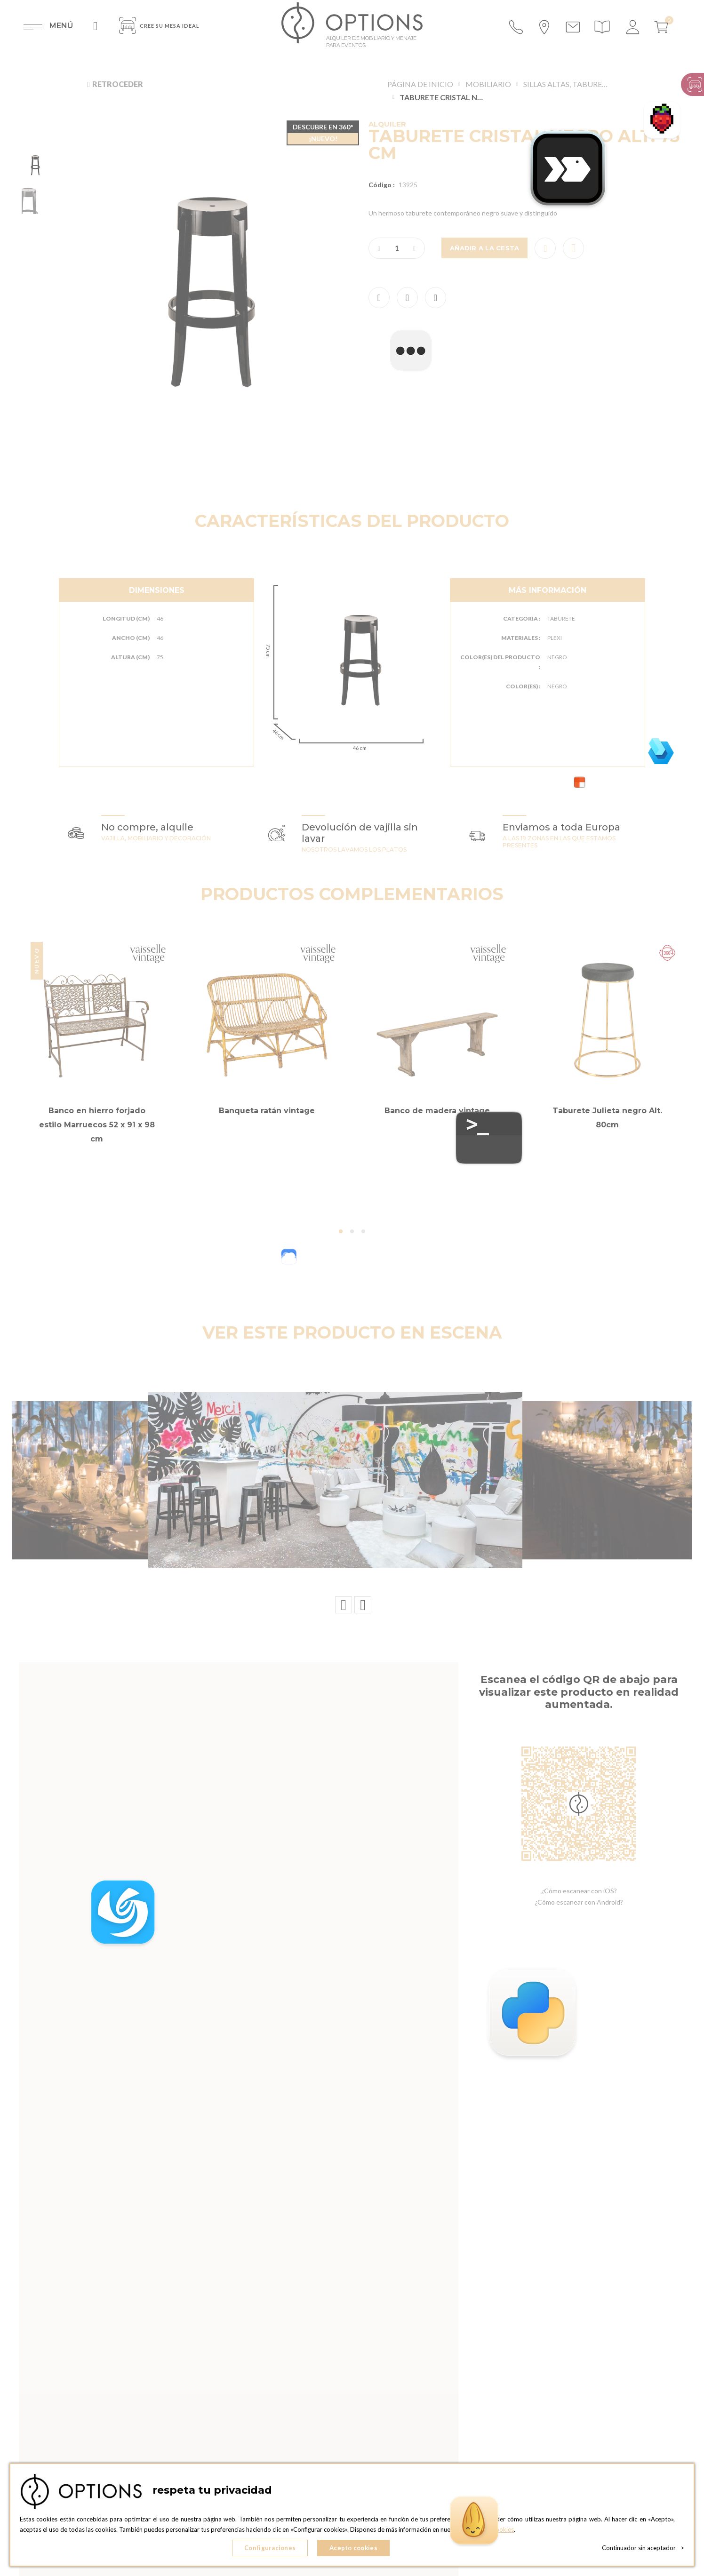 This screenshot has height=2576, width=704. I want to click on open the terminal application, so click(489, 1138).